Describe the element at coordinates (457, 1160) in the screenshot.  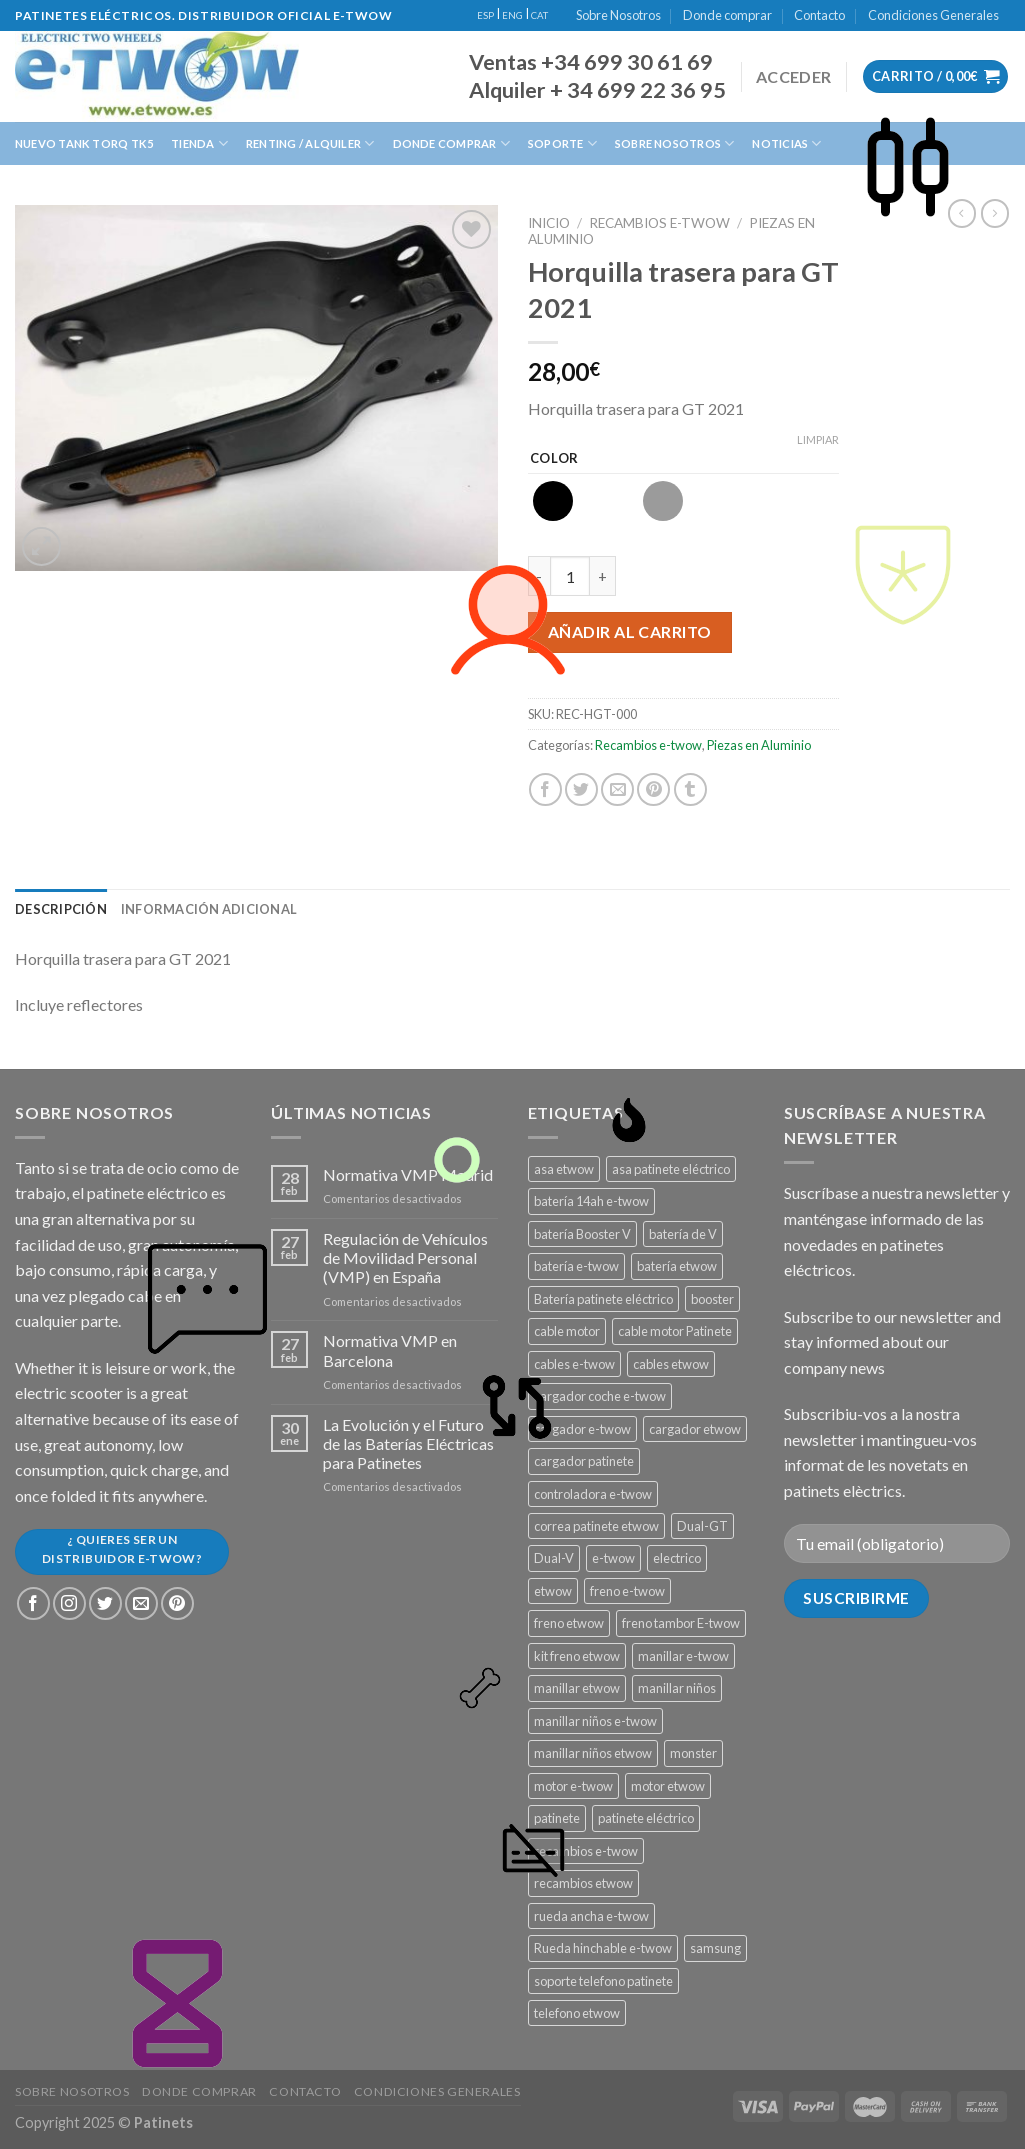
I see `indicates an unselected or empty state in a radio button` at that location.